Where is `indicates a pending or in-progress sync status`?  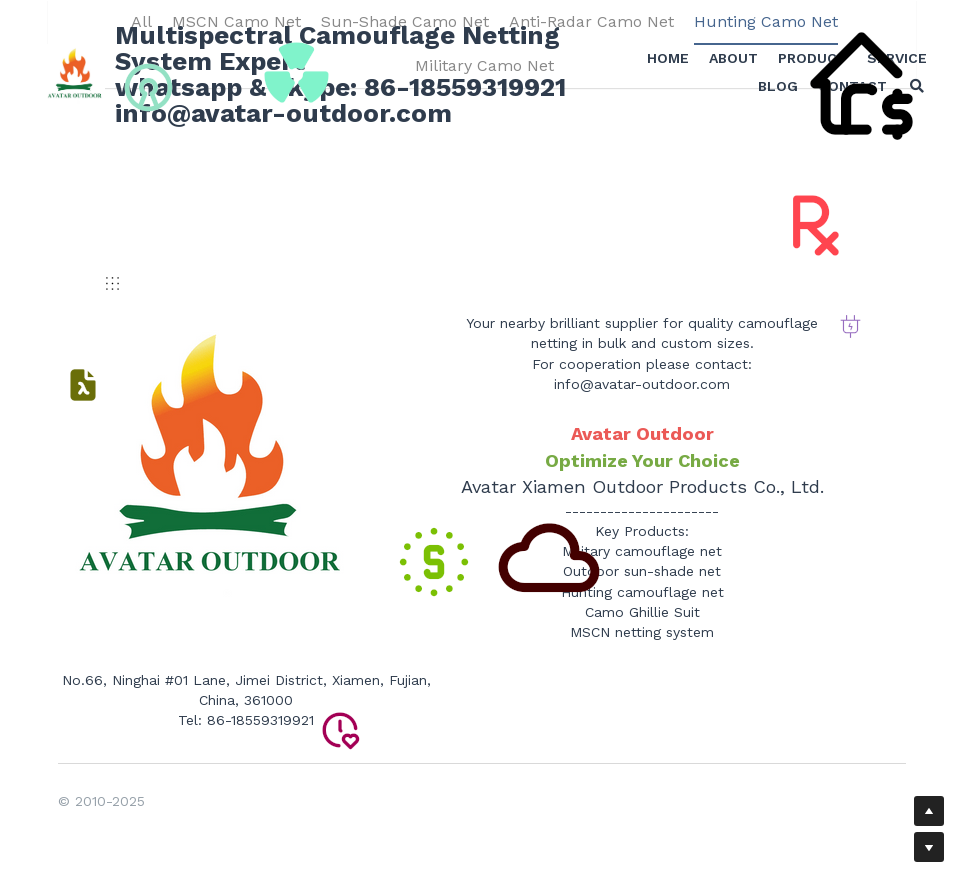 indicates a pending or in-progress sync status is located at coordinates (434, 562).